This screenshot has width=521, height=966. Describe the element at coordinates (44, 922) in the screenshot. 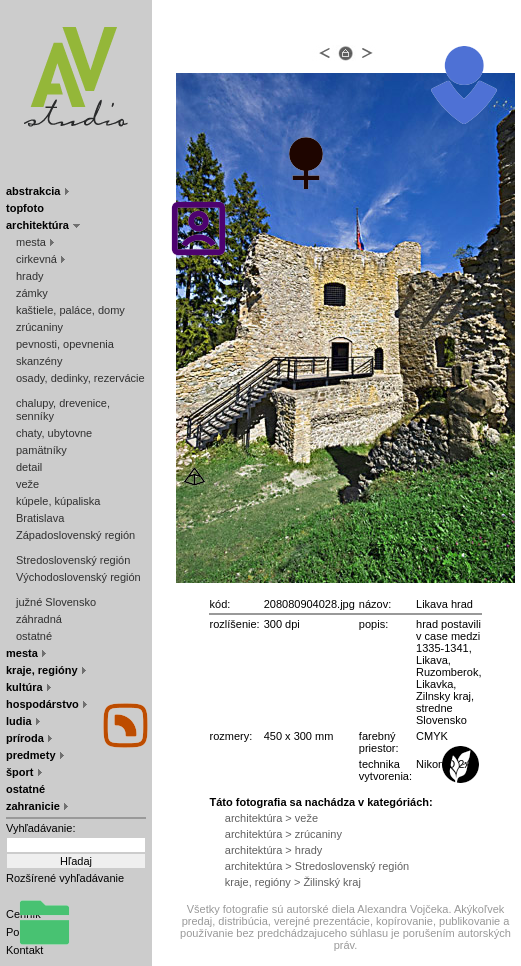

I see `open folder to view files` at that location.